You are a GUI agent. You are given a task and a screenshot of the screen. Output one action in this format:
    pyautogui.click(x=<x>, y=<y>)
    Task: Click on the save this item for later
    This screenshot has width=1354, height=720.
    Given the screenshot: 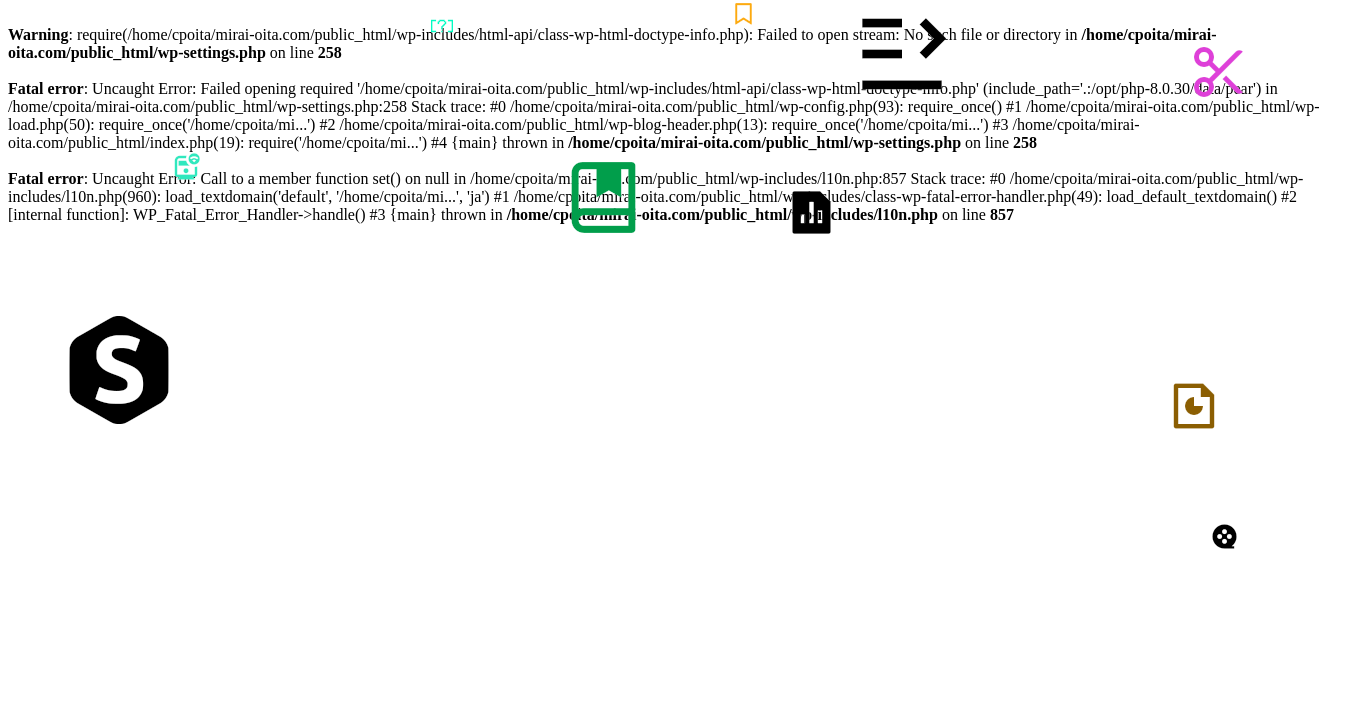 What is the action you would take?
    pyautogui.click(x=743, y=13)
    